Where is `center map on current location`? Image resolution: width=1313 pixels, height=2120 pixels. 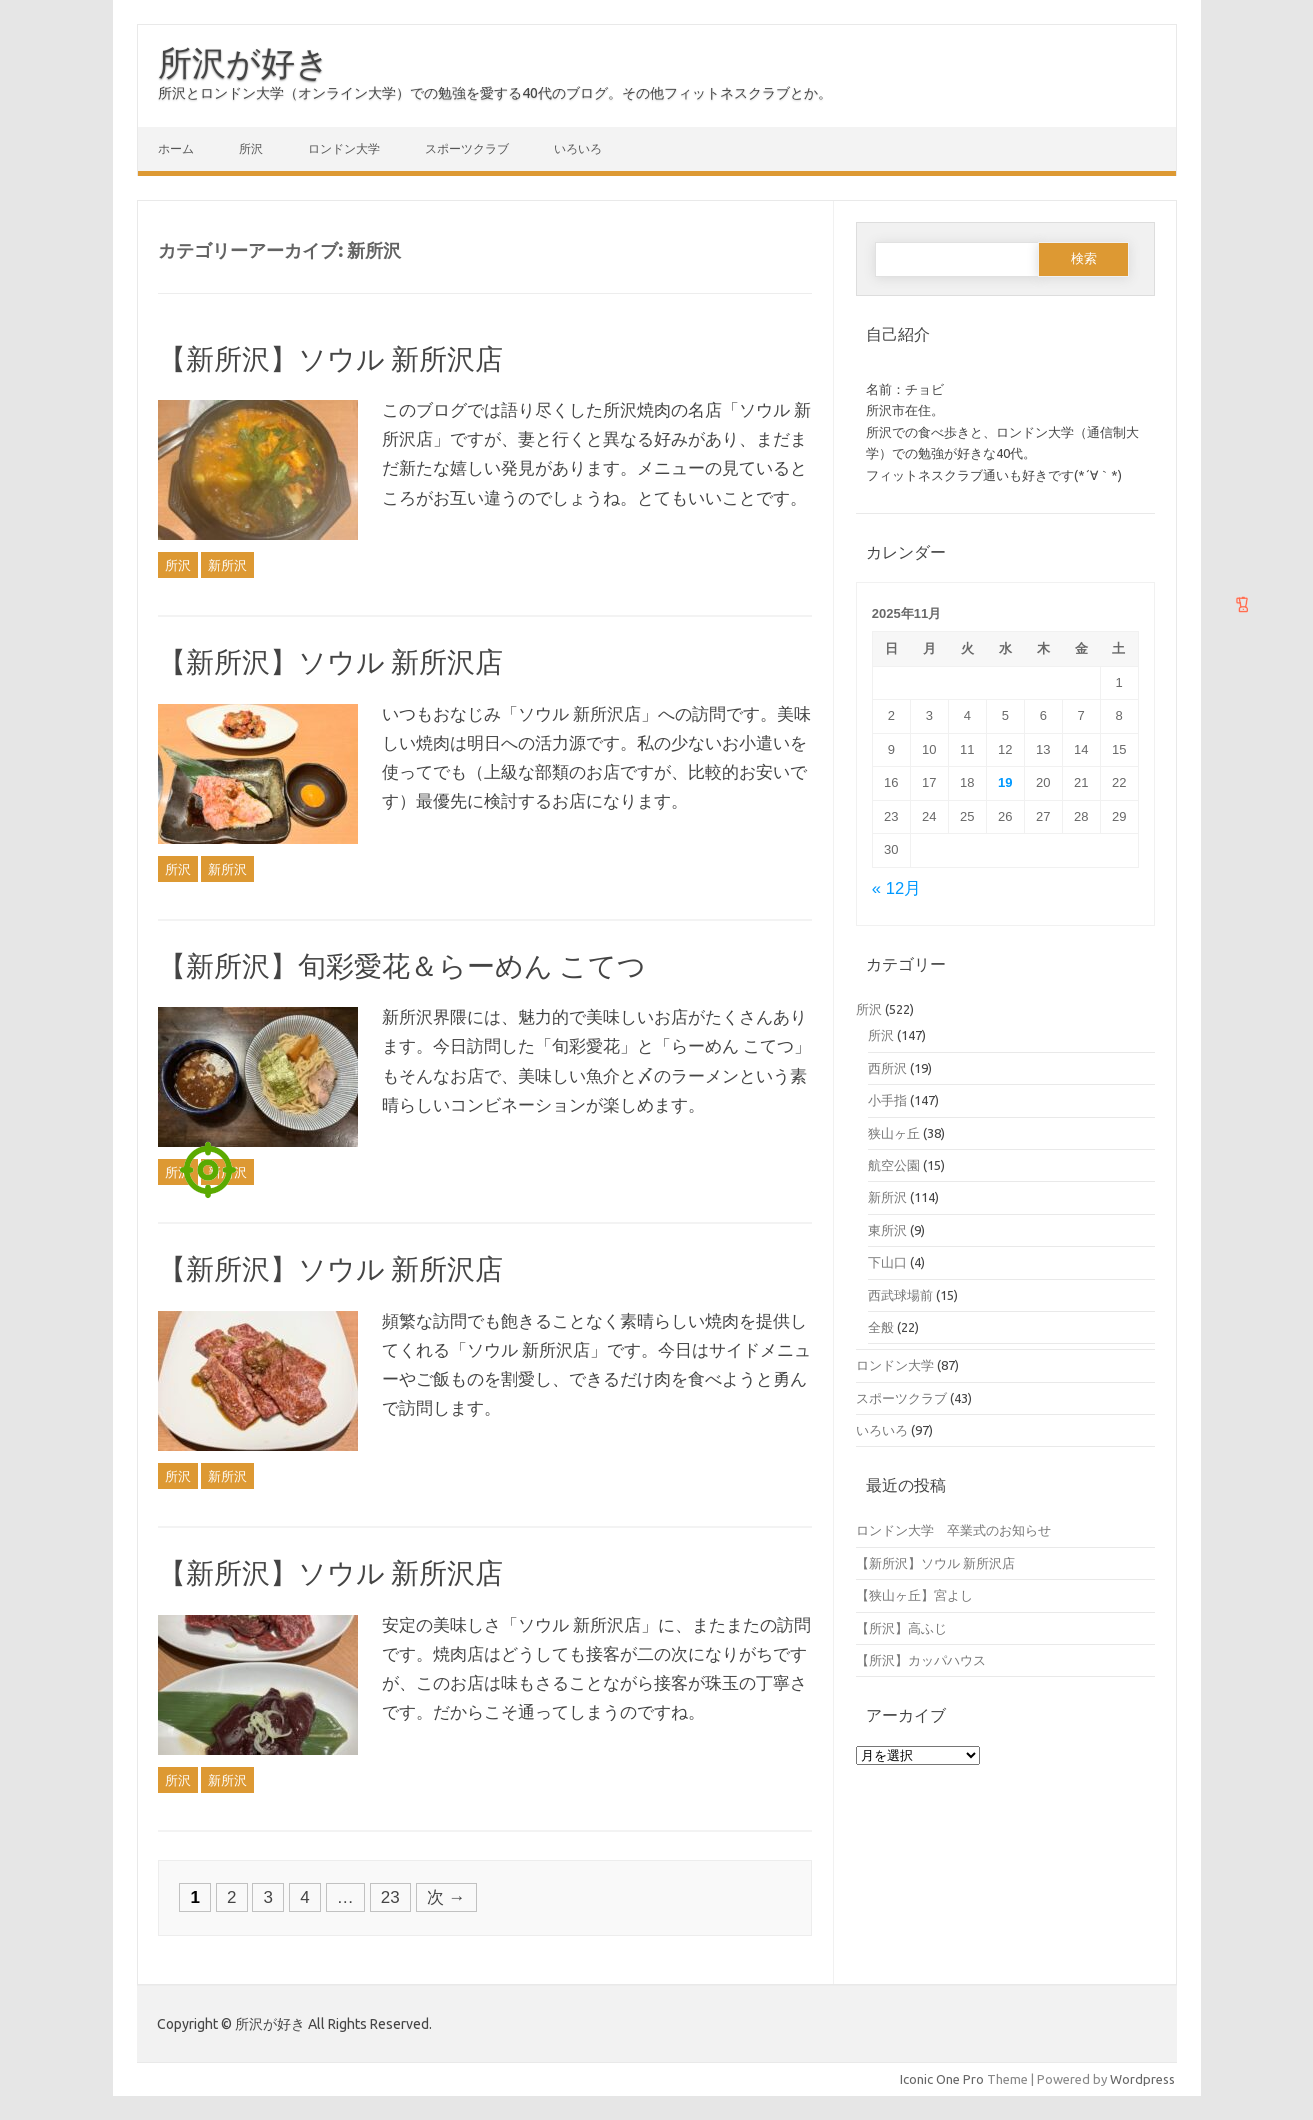 center map on current location is located at coordinates (208, 1170).